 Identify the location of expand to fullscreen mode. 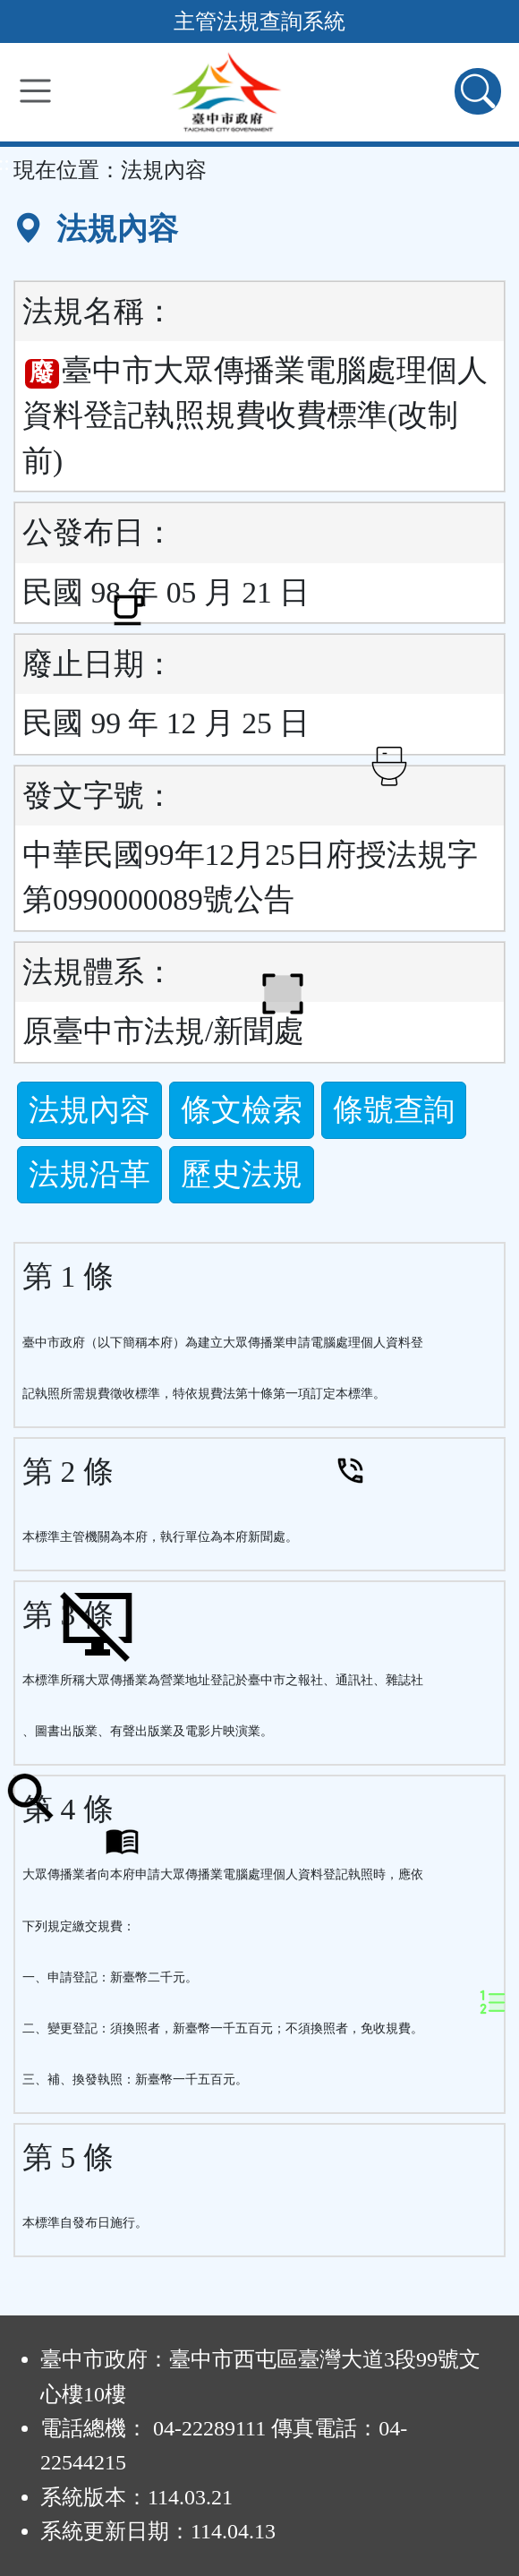
(283, 994).